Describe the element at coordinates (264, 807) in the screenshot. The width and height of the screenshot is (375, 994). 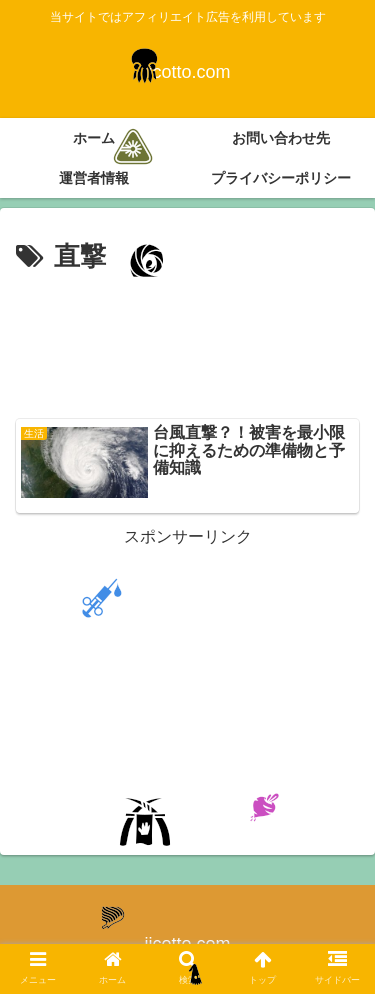
I see `indicates beet or root vegetable ingredient` at that location.